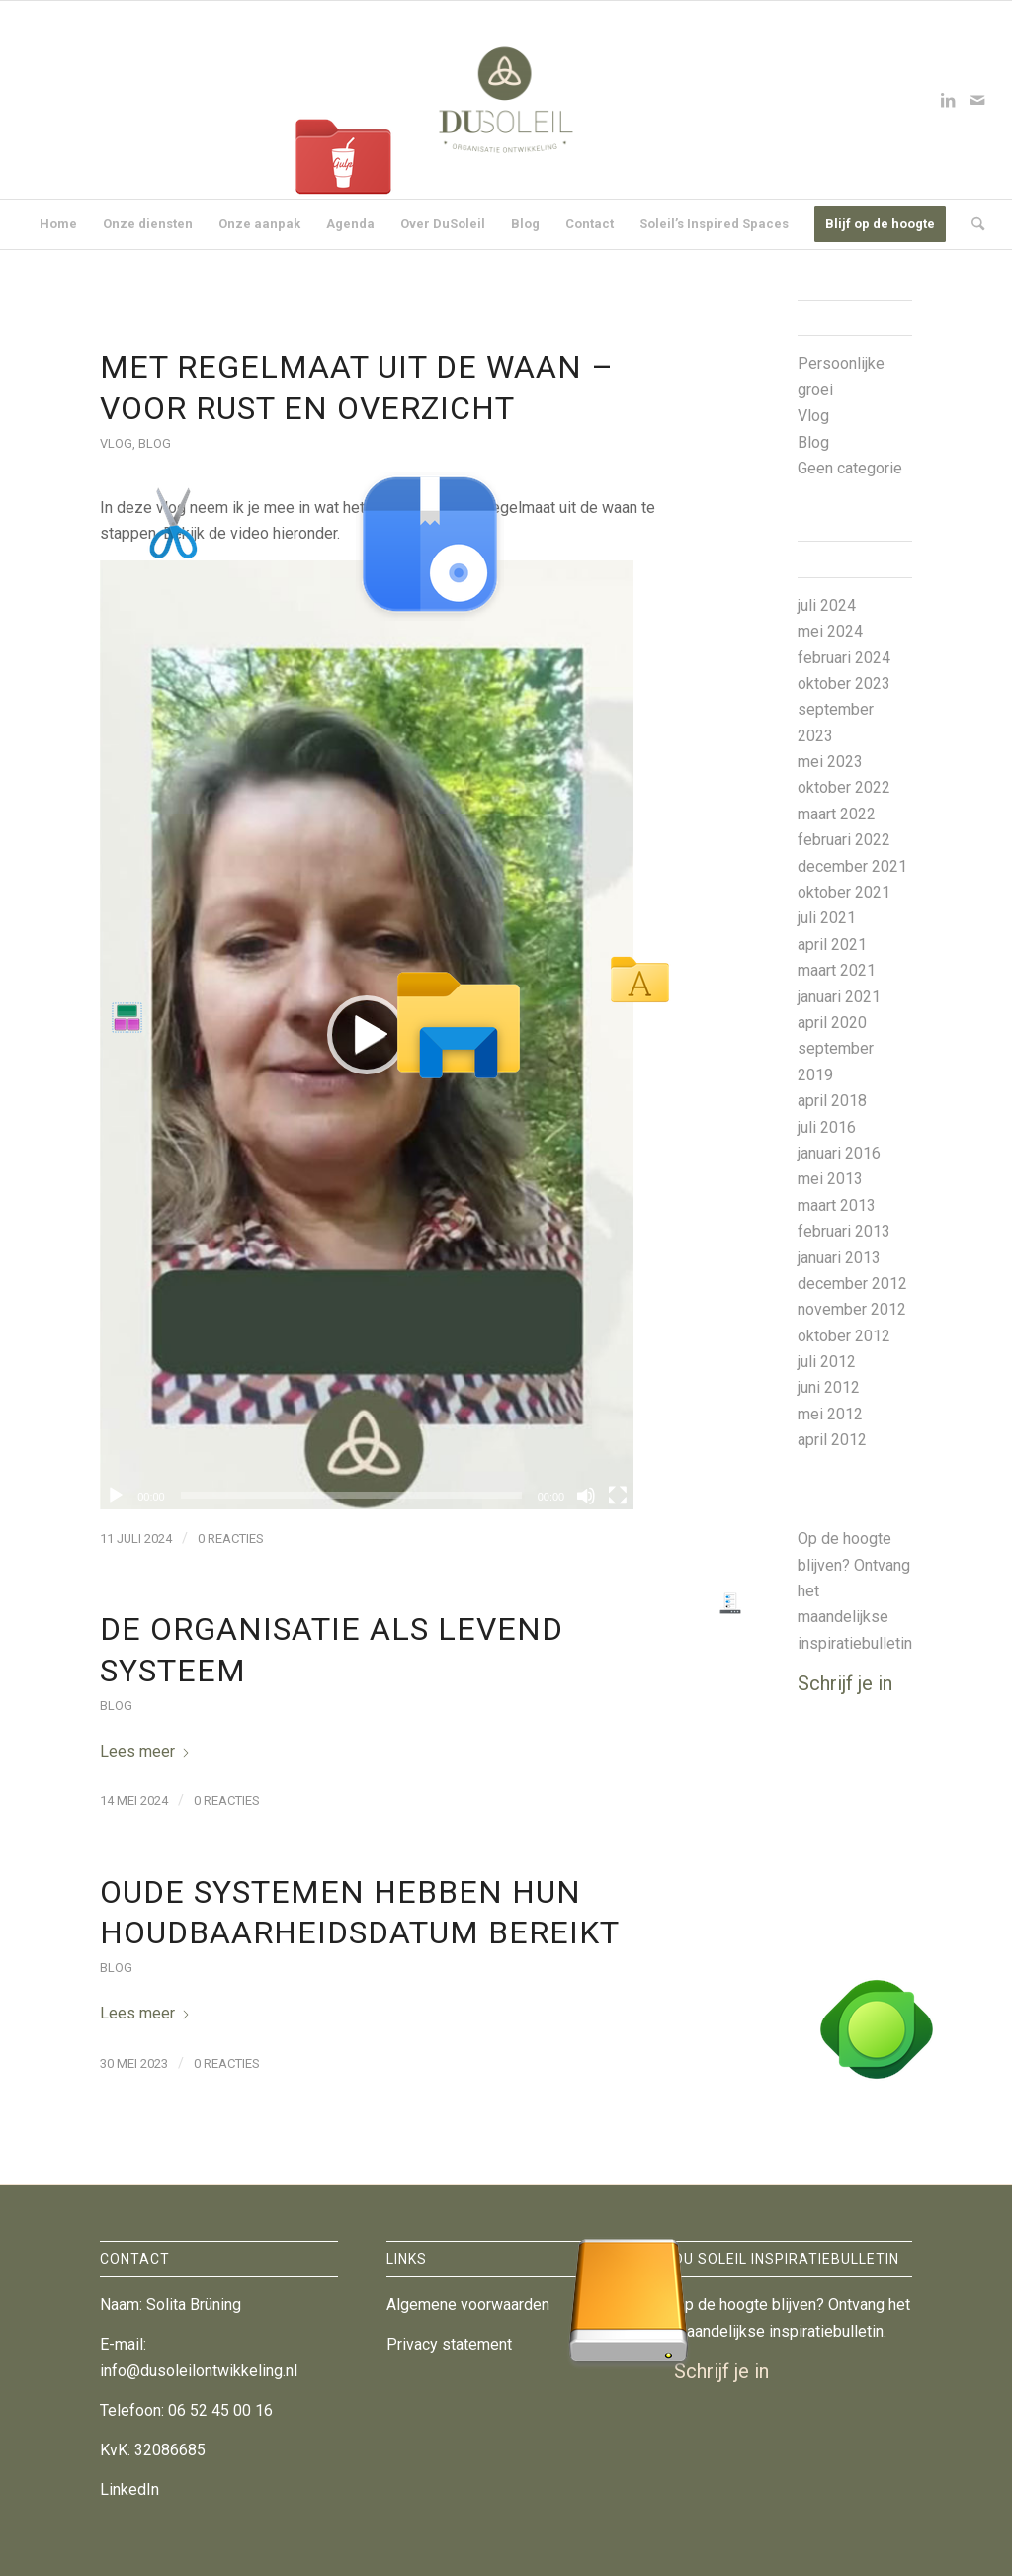 This screenshot has height=2576, width=1012. I want to click on access settings or preferences, so click(730, 1603).